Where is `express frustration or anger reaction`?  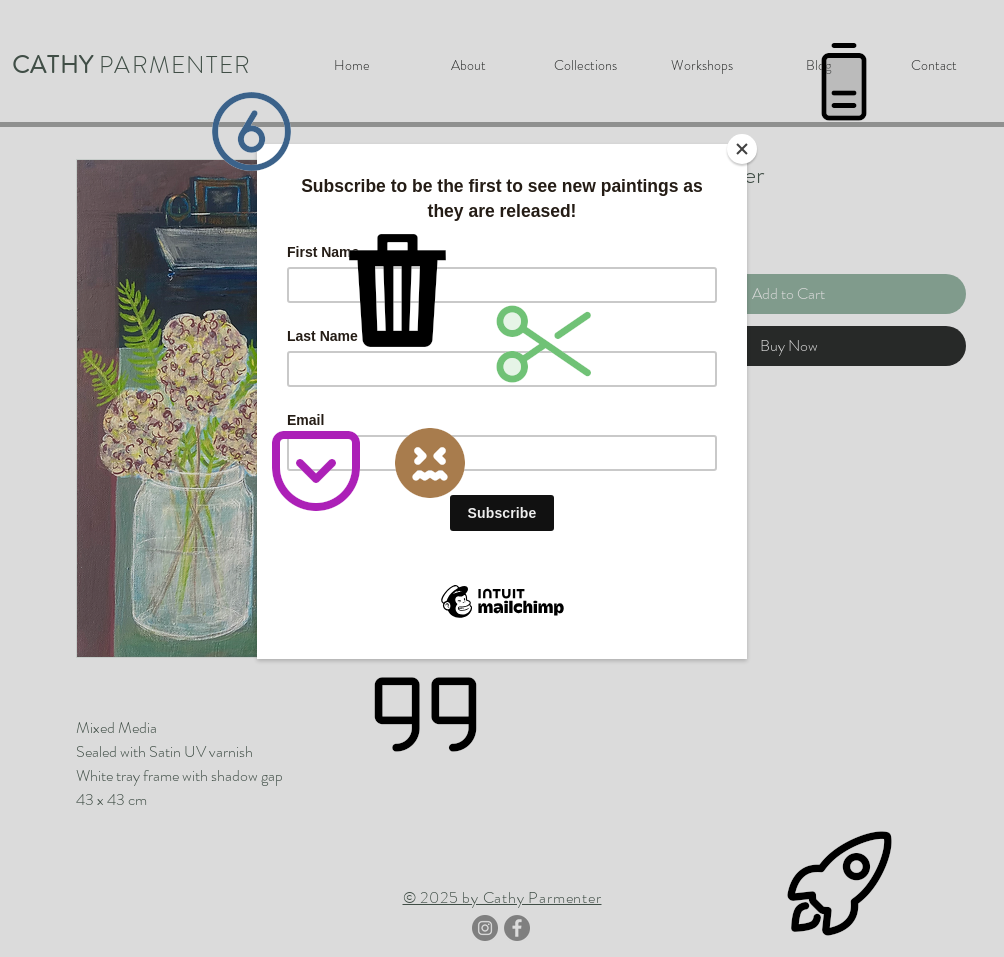
express frustration or anger reaction is located at coordinates (430, 463).